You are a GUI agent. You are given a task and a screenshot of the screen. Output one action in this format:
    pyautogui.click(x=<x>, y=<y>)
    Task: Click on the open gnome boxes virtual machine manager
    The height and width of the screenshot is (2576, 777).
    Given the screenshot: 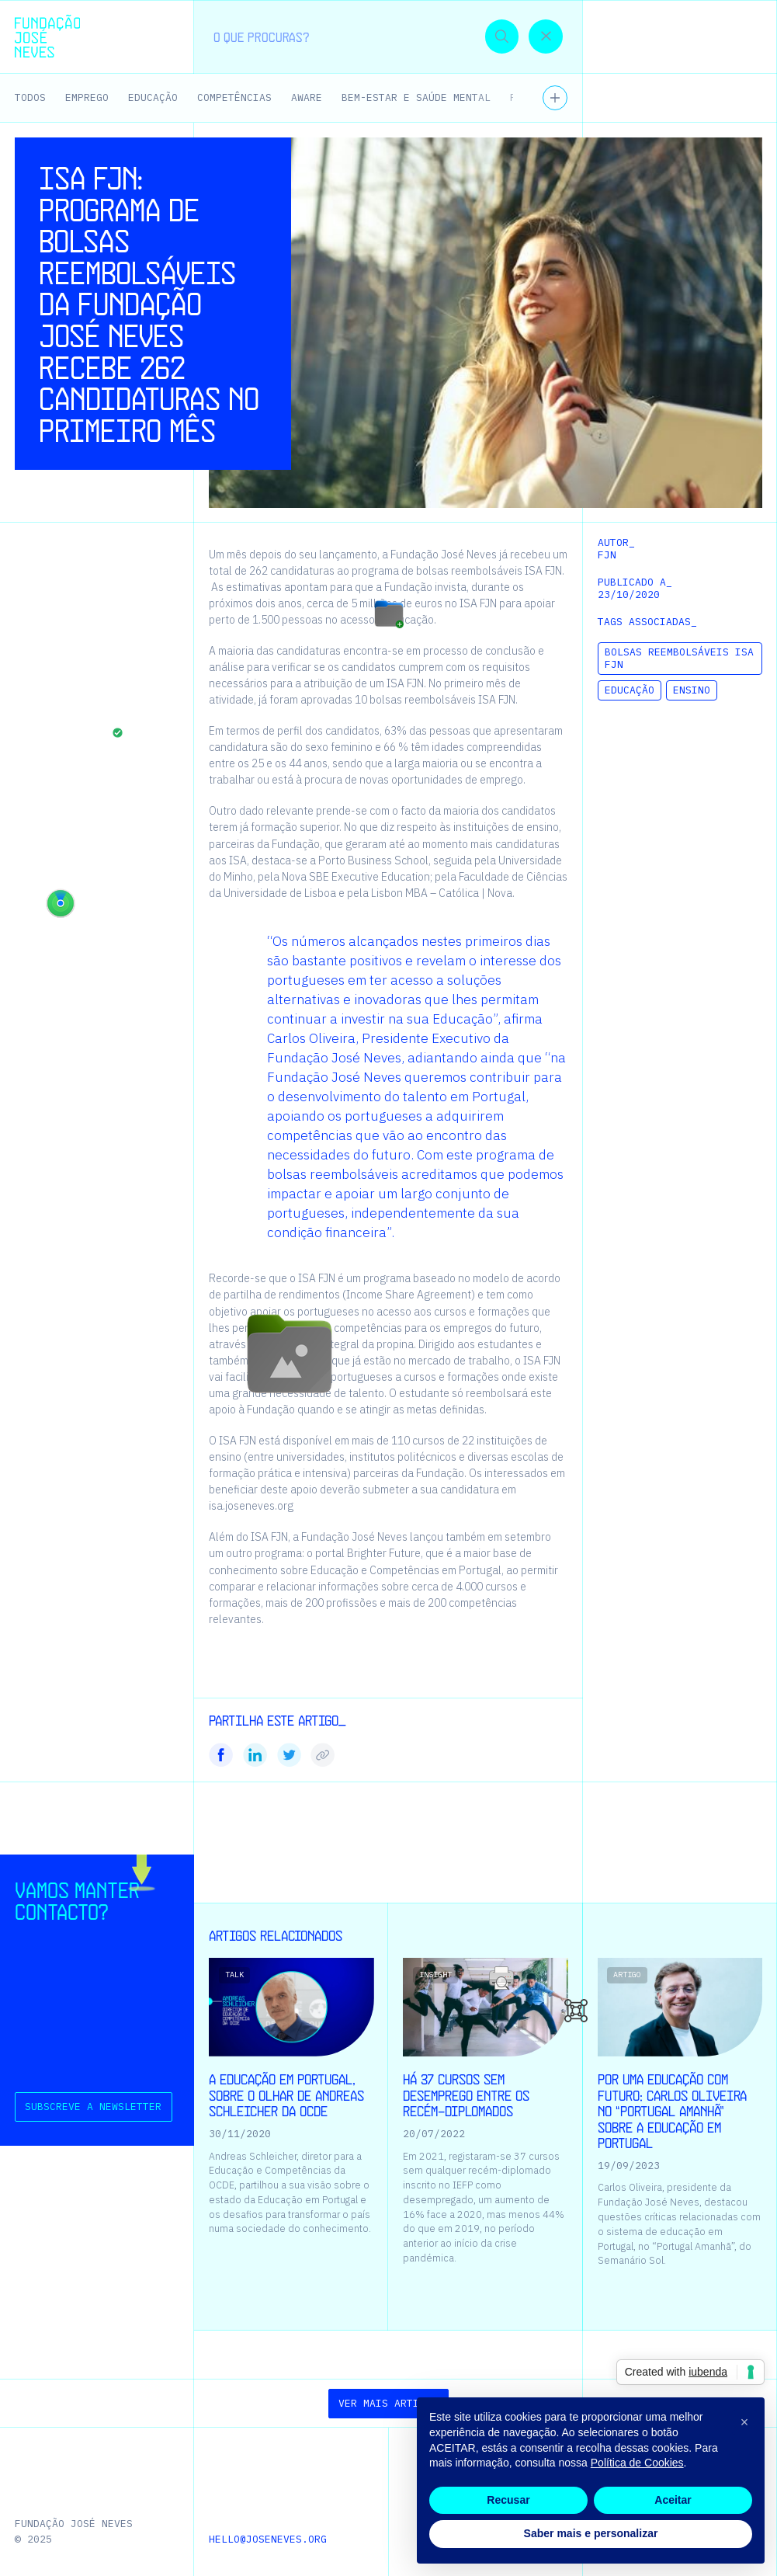 What is the action you would take?
    pyautogui.click(x=576, y=2011)
    